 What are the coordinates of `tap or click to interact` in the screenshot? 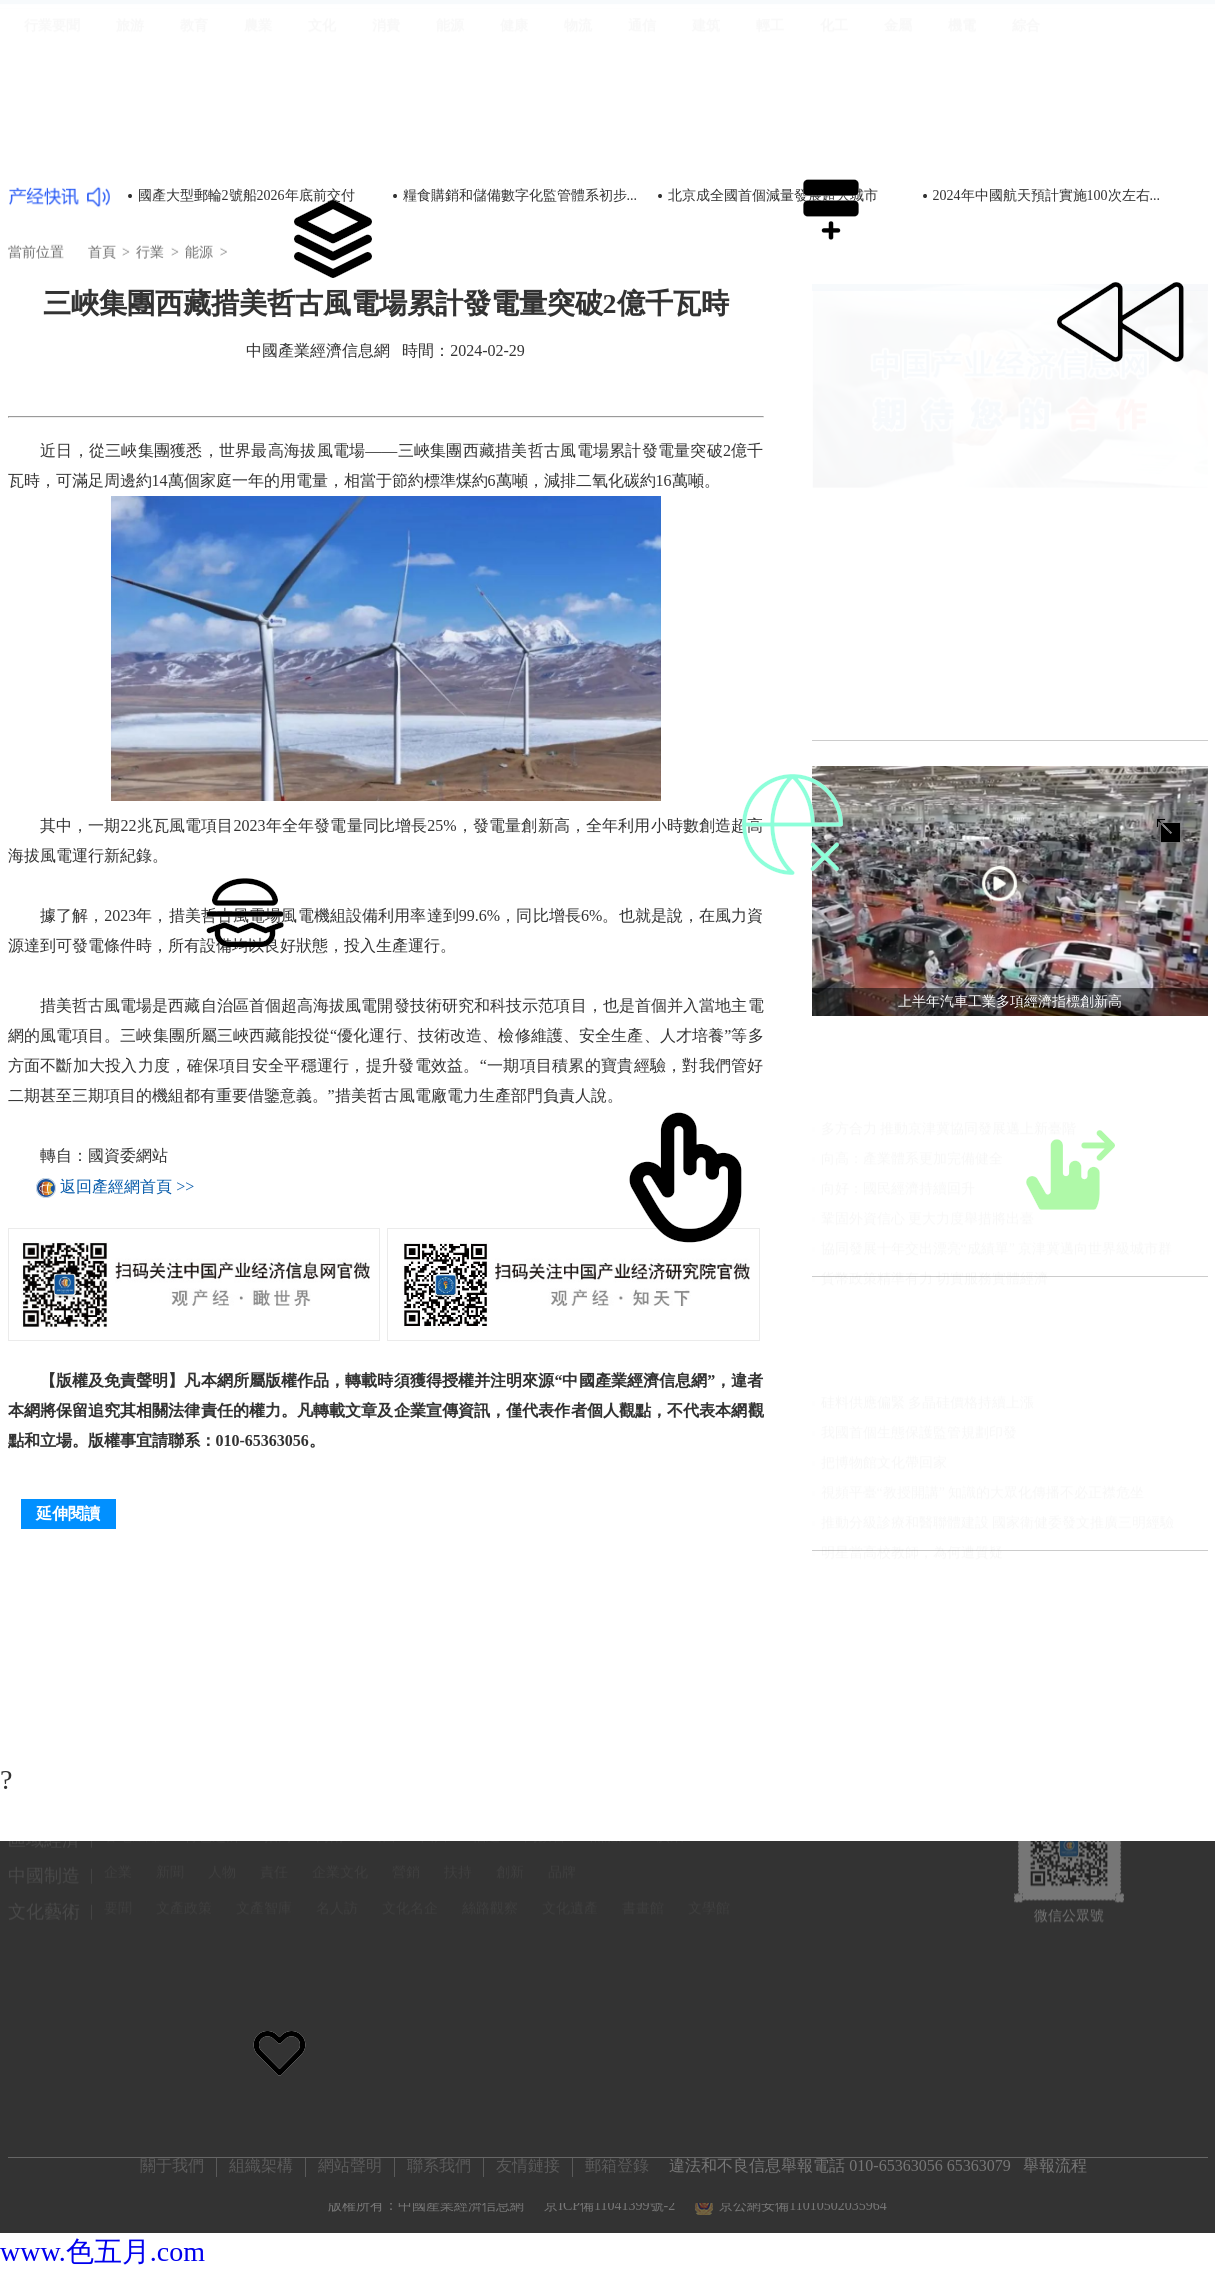 It's located at (685, 1177).